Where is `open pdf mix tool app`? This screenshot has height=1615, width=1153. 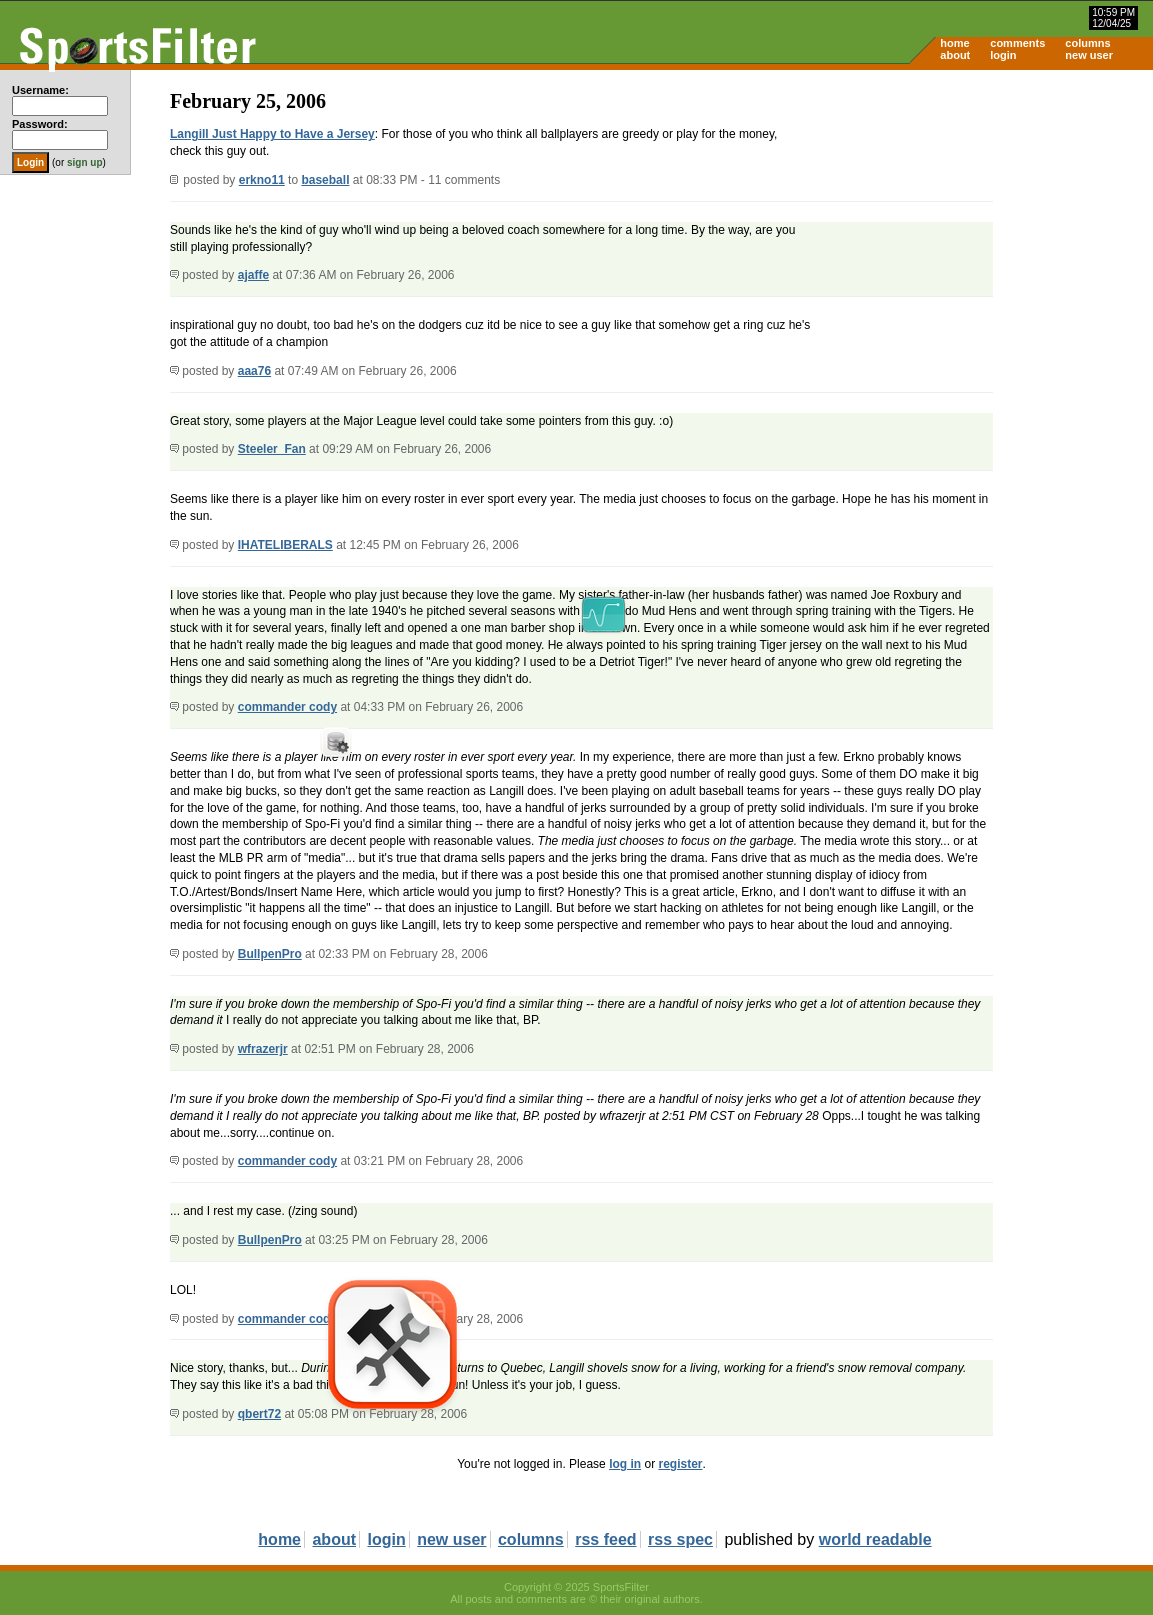
open pdf mix tool app is located at coordinates (392, 1344).